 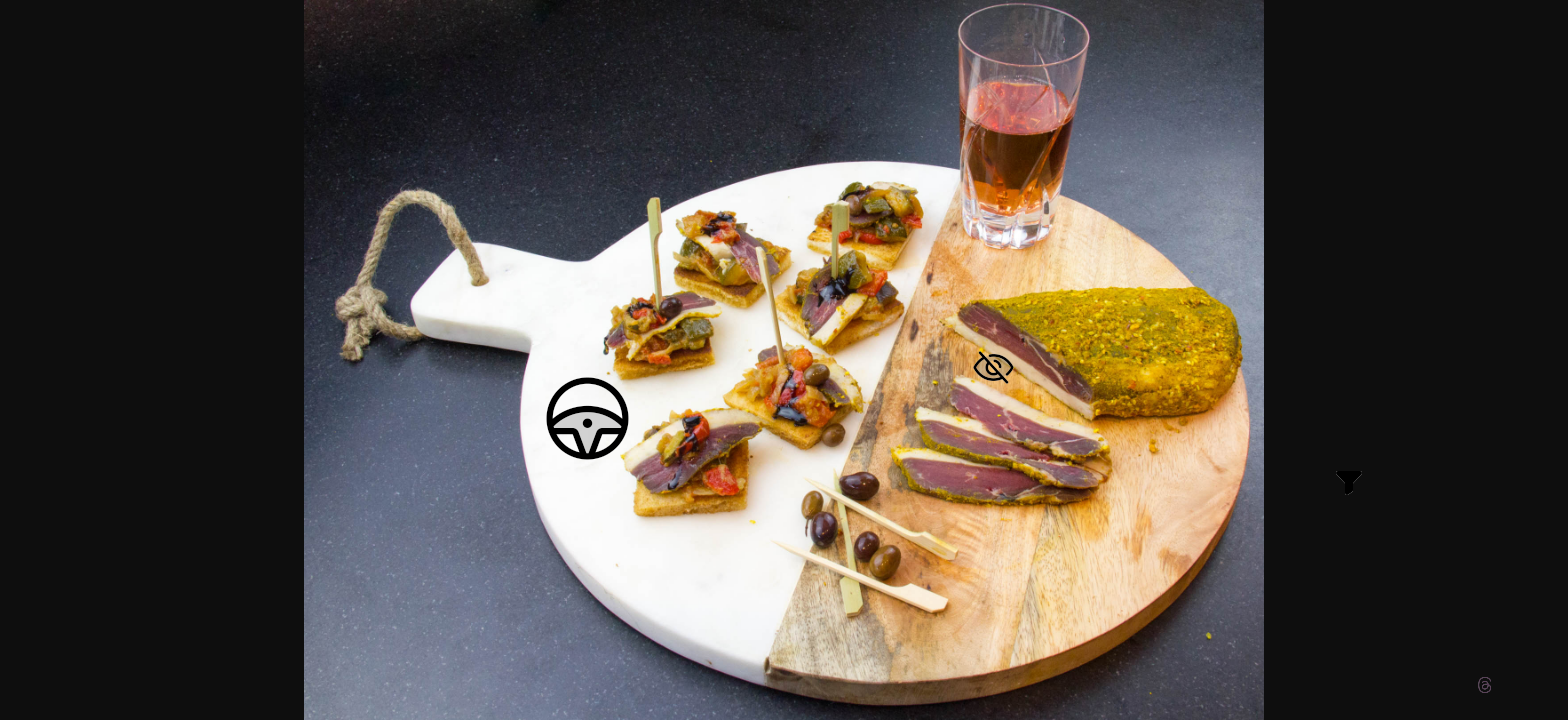 What do you see at coordinates (587, 418) in the screenshot?
I see `access driving or navigation mode` at bounding box center [587, 418].